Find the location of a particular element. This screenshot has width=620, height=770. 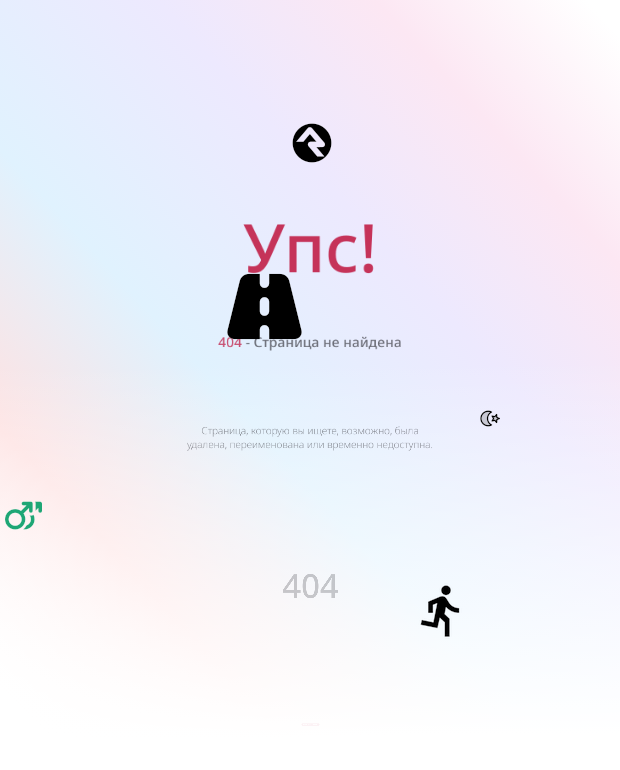

open Rock RMS church management app is located at coordinates (312, 143).